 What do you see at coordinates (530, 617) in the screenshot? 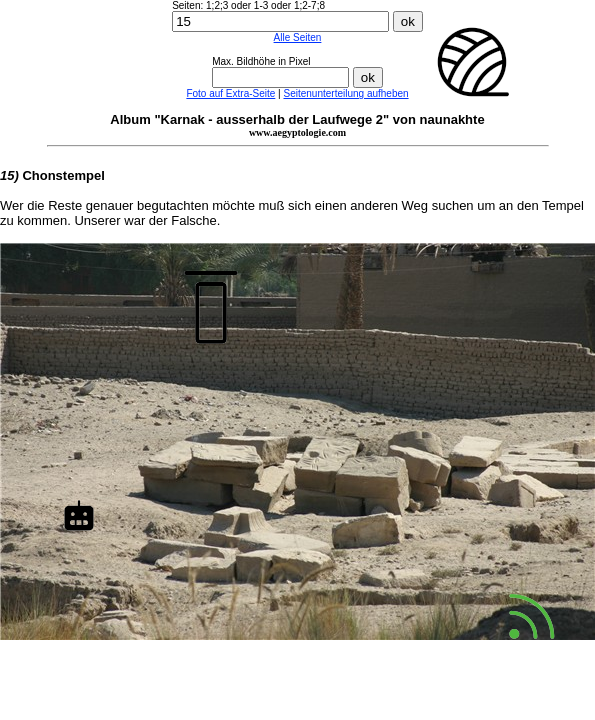
I see `subscribe to RSS feed` at bounding box center [530, 617].